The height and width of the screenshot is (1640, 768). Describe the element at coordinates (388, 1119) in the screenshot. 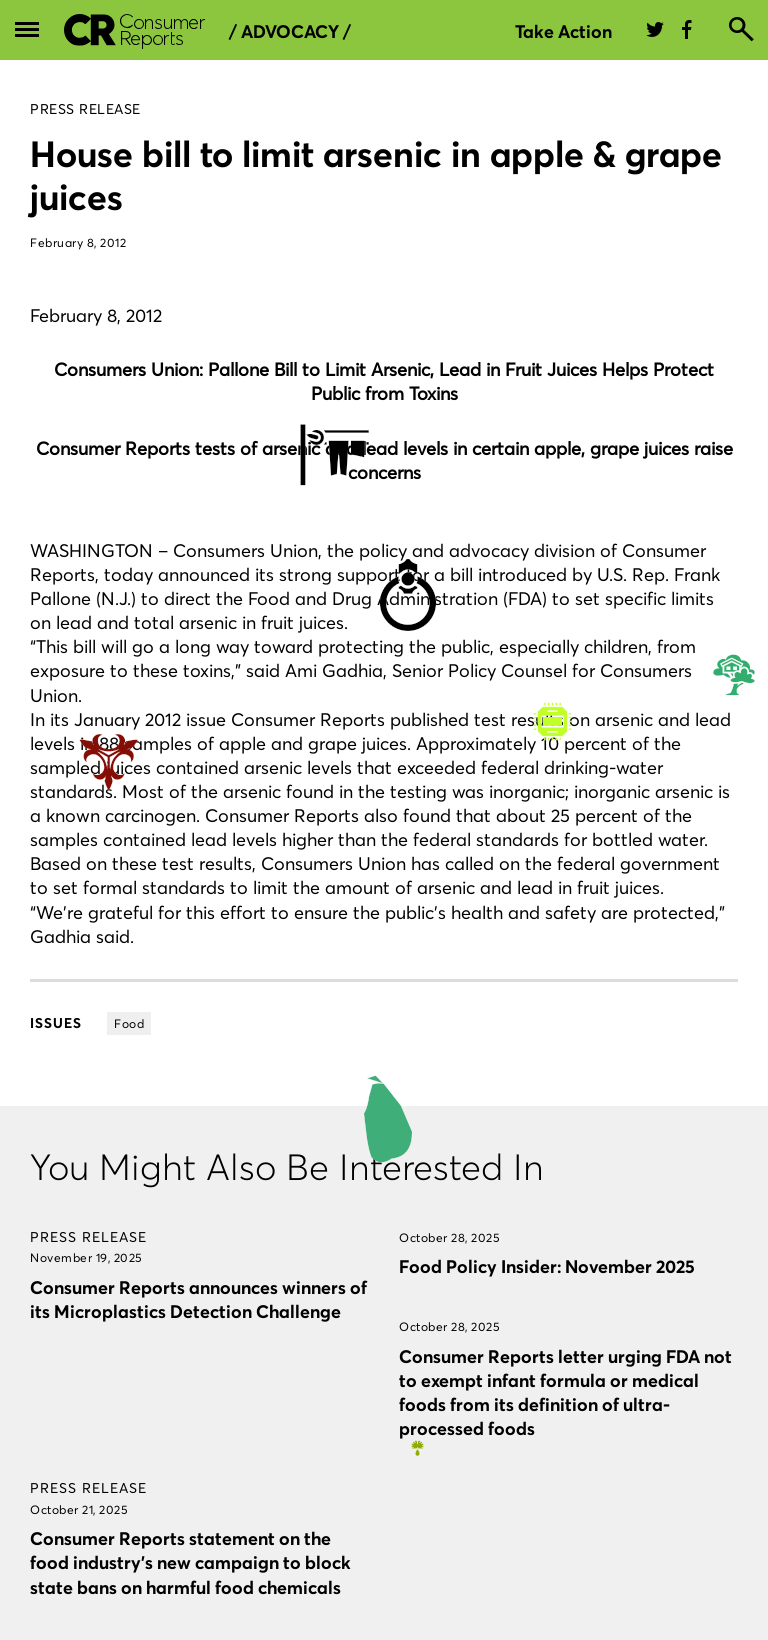

I see `select Sri Lanka as your country or region` at that location.